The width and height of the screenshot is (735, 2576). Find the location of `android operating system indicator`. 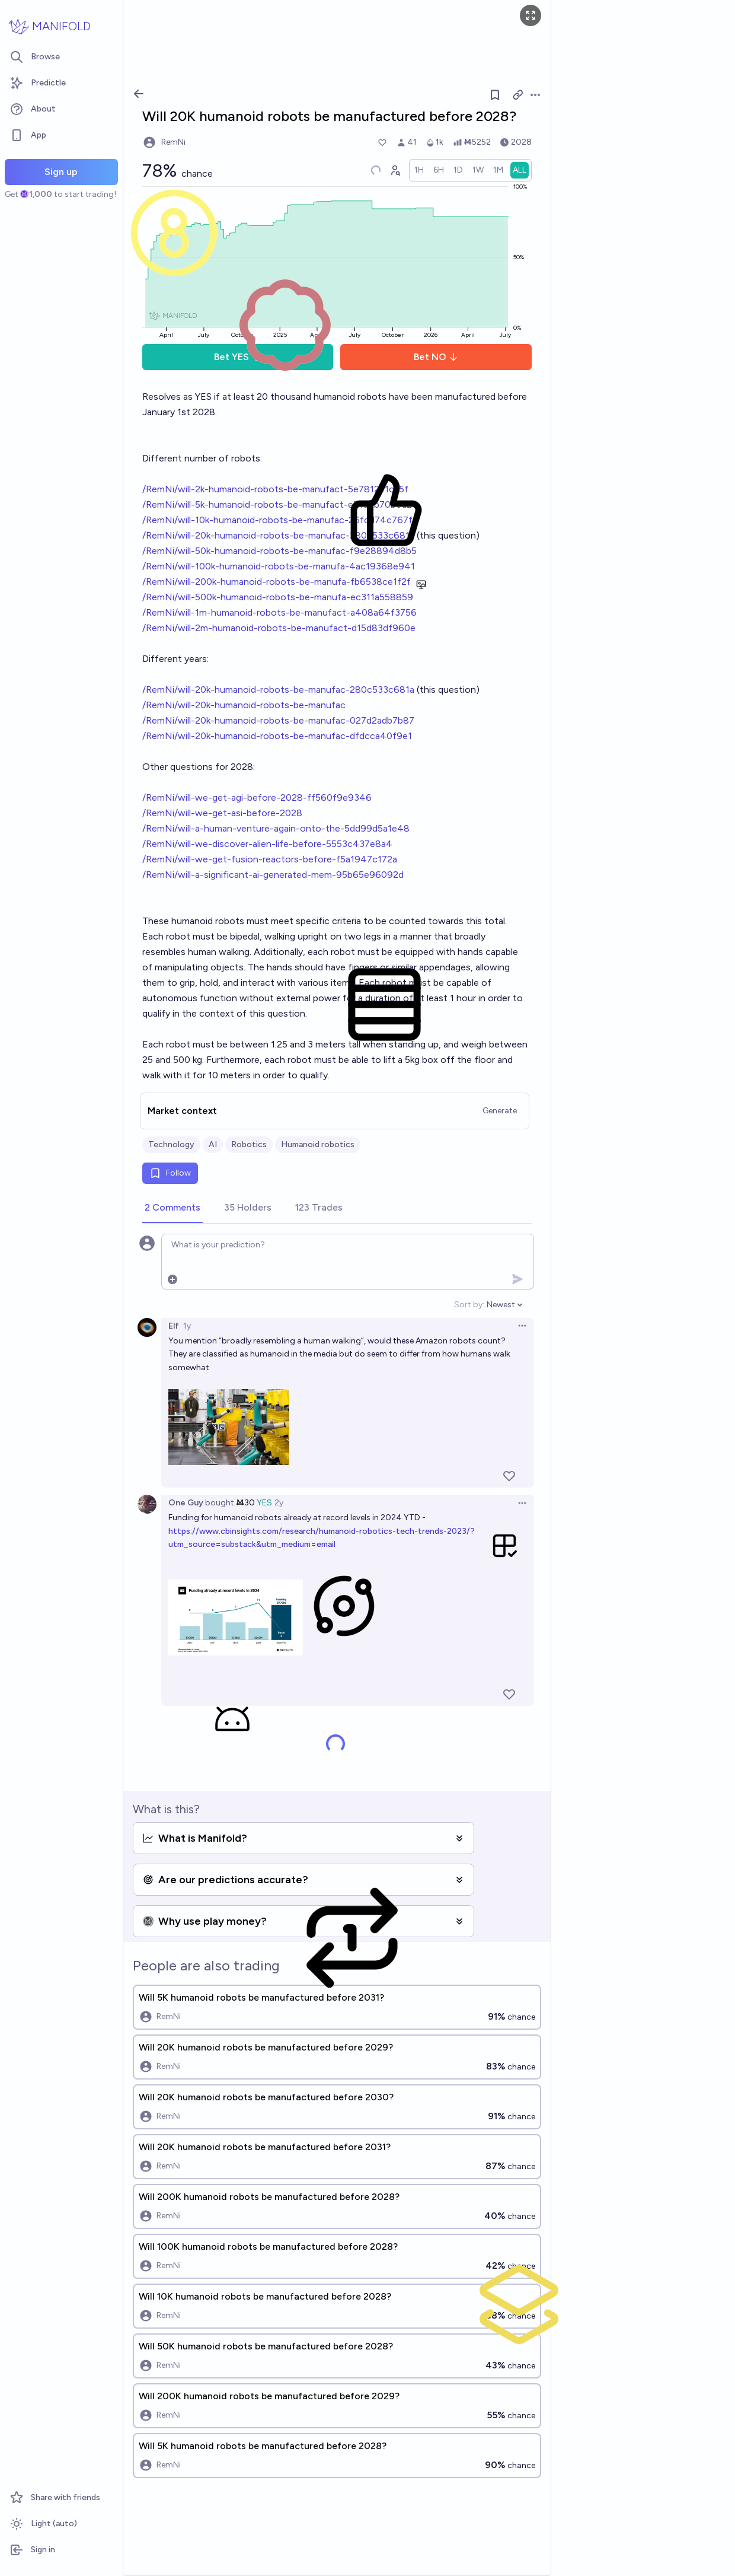

android operating system indicator is located at coordinates (232, 1720).